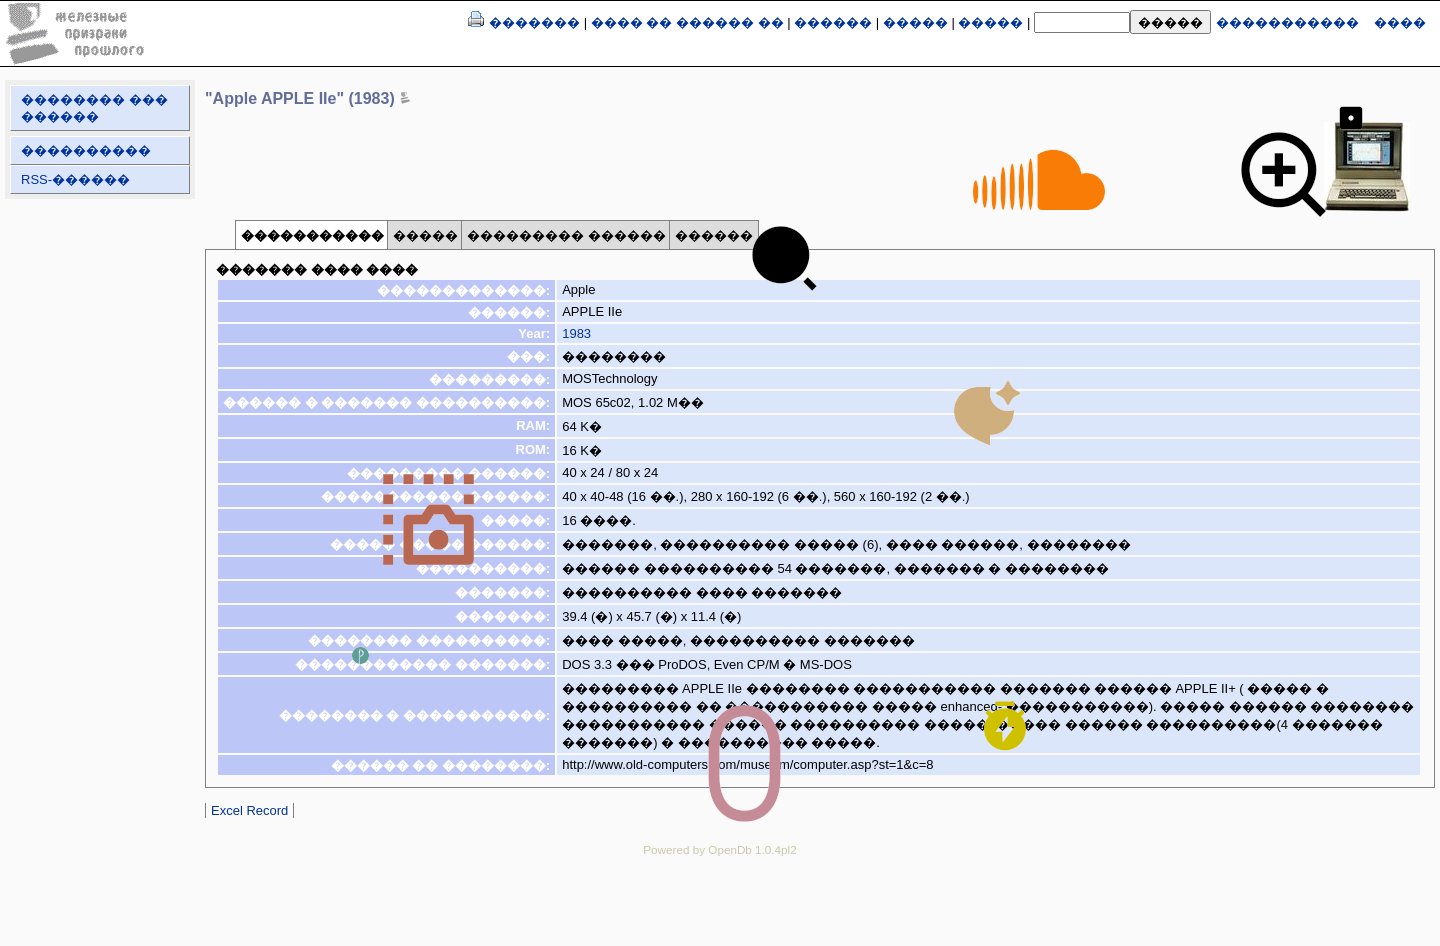 The height and width of the screenshot is (946, 1440). Describe the element at coordinates (784, 258) in the screenshot. I see `search for content or items` at that location.